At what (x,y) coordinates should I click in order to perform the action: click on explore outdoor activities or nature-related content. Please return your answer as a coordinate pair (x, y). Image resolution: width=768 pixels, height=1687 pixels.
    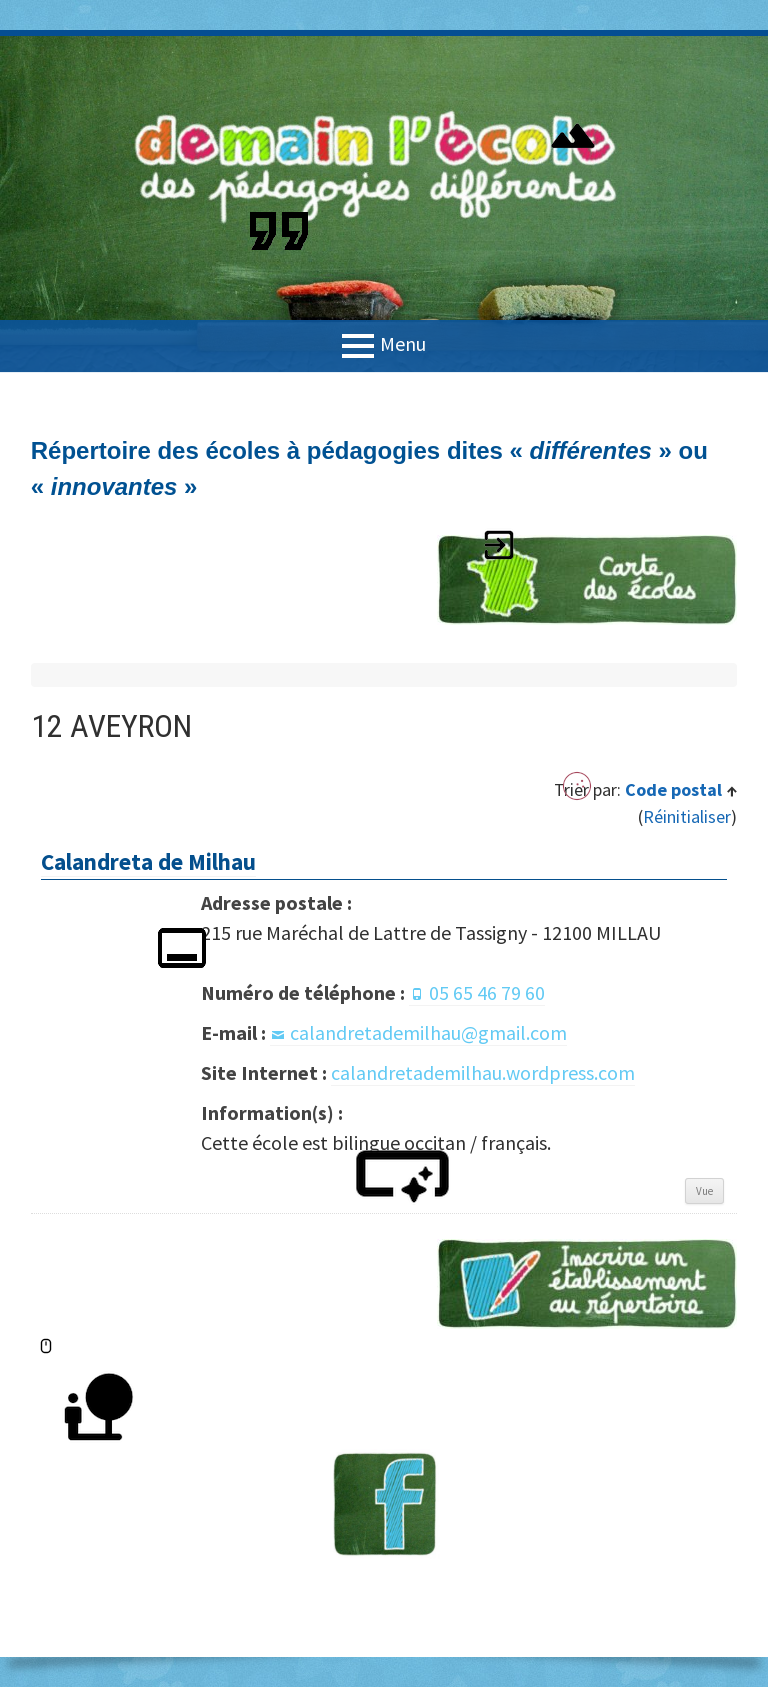
    Looking at the image, I should click on (98, 1406).